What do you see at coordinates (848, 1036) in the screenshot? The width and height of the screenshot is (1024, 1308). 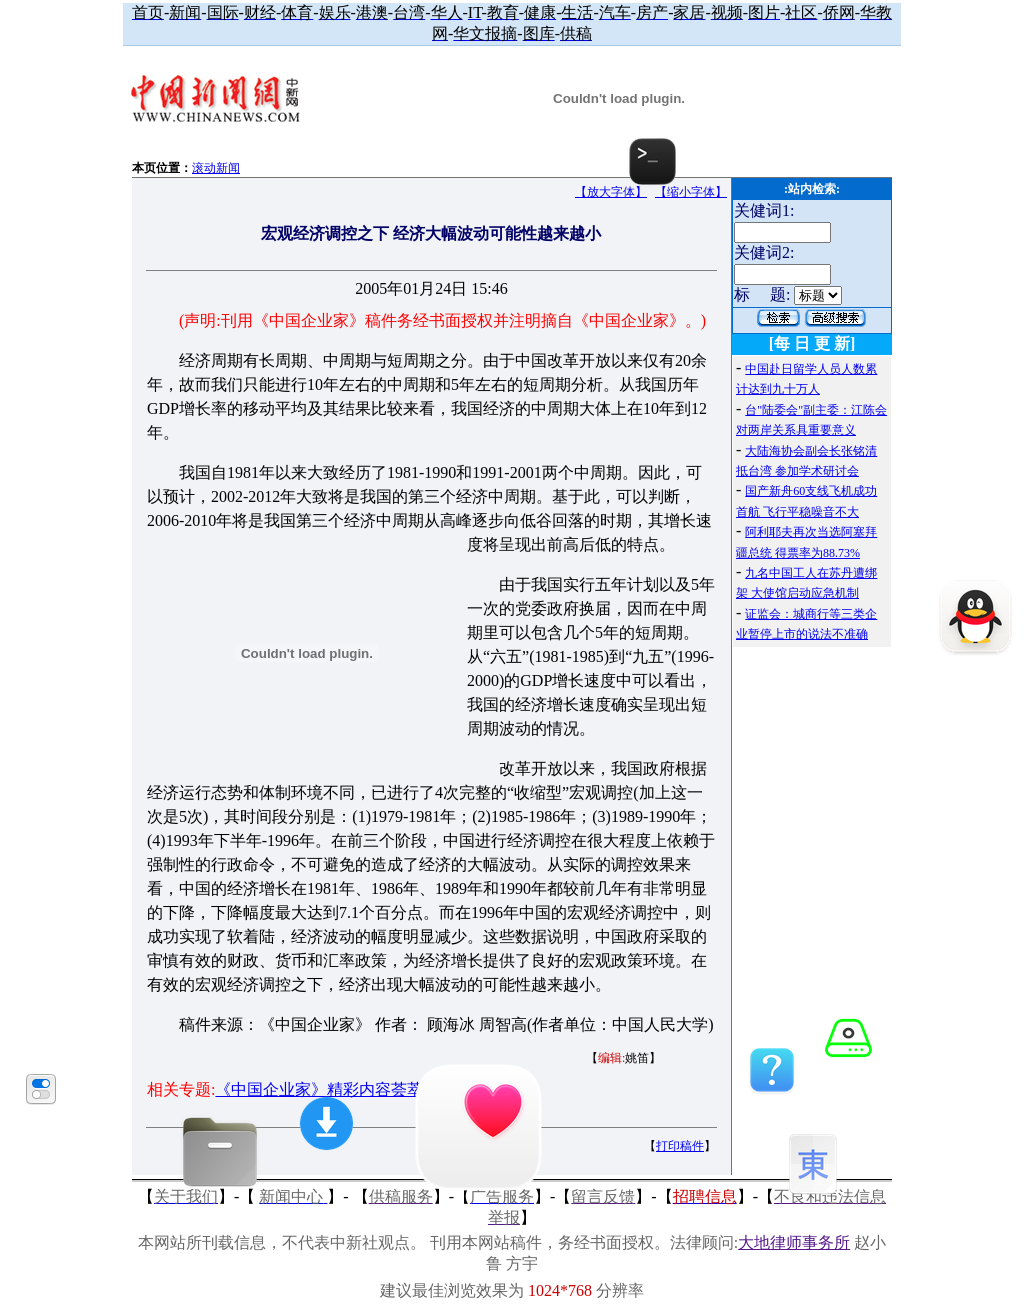 I see `indicates a firewire-connected hard drive` at bounding box center [848, 1036].